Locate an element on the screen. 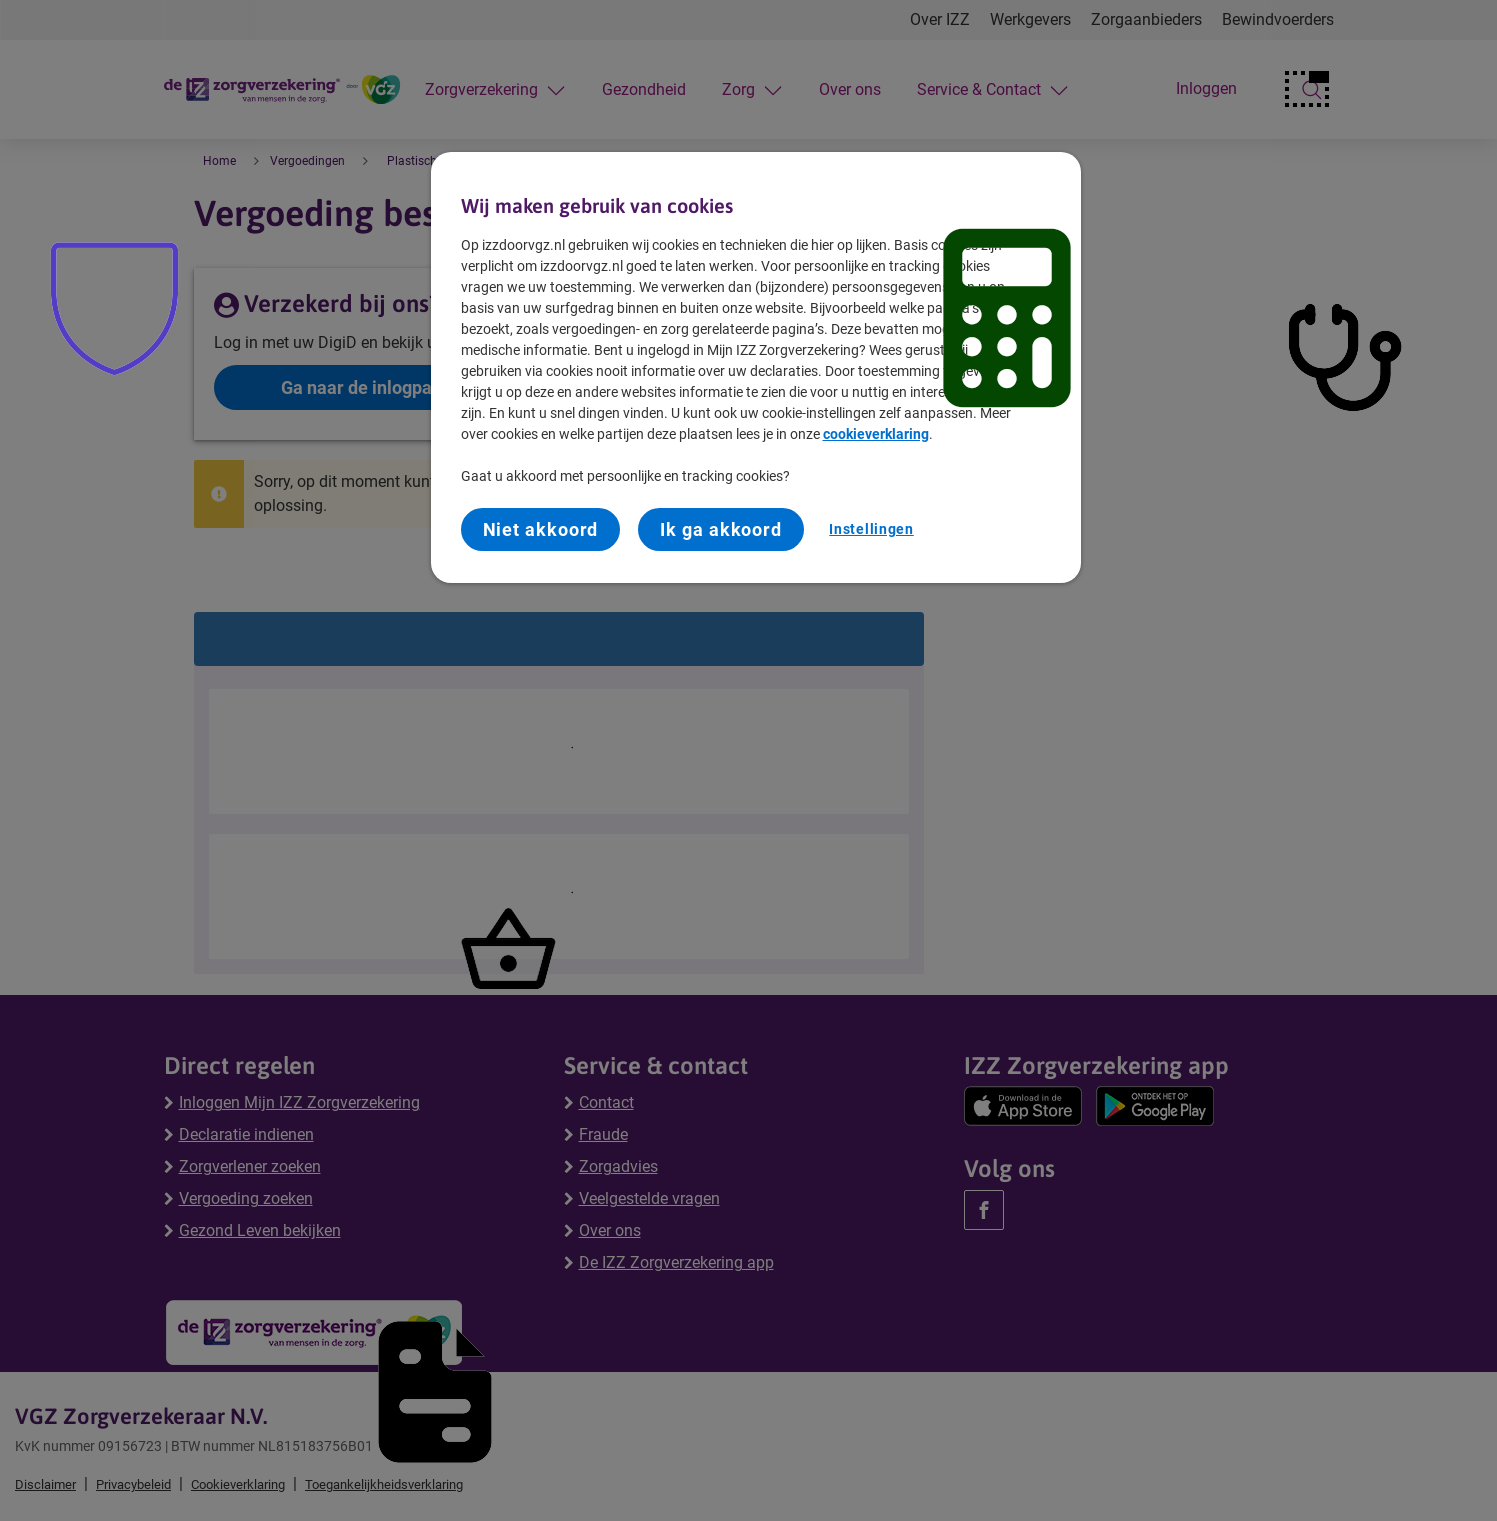 The height and width of the screenshot is (1521, 1497). open the calculator app is located at coordinates (1007, 318).